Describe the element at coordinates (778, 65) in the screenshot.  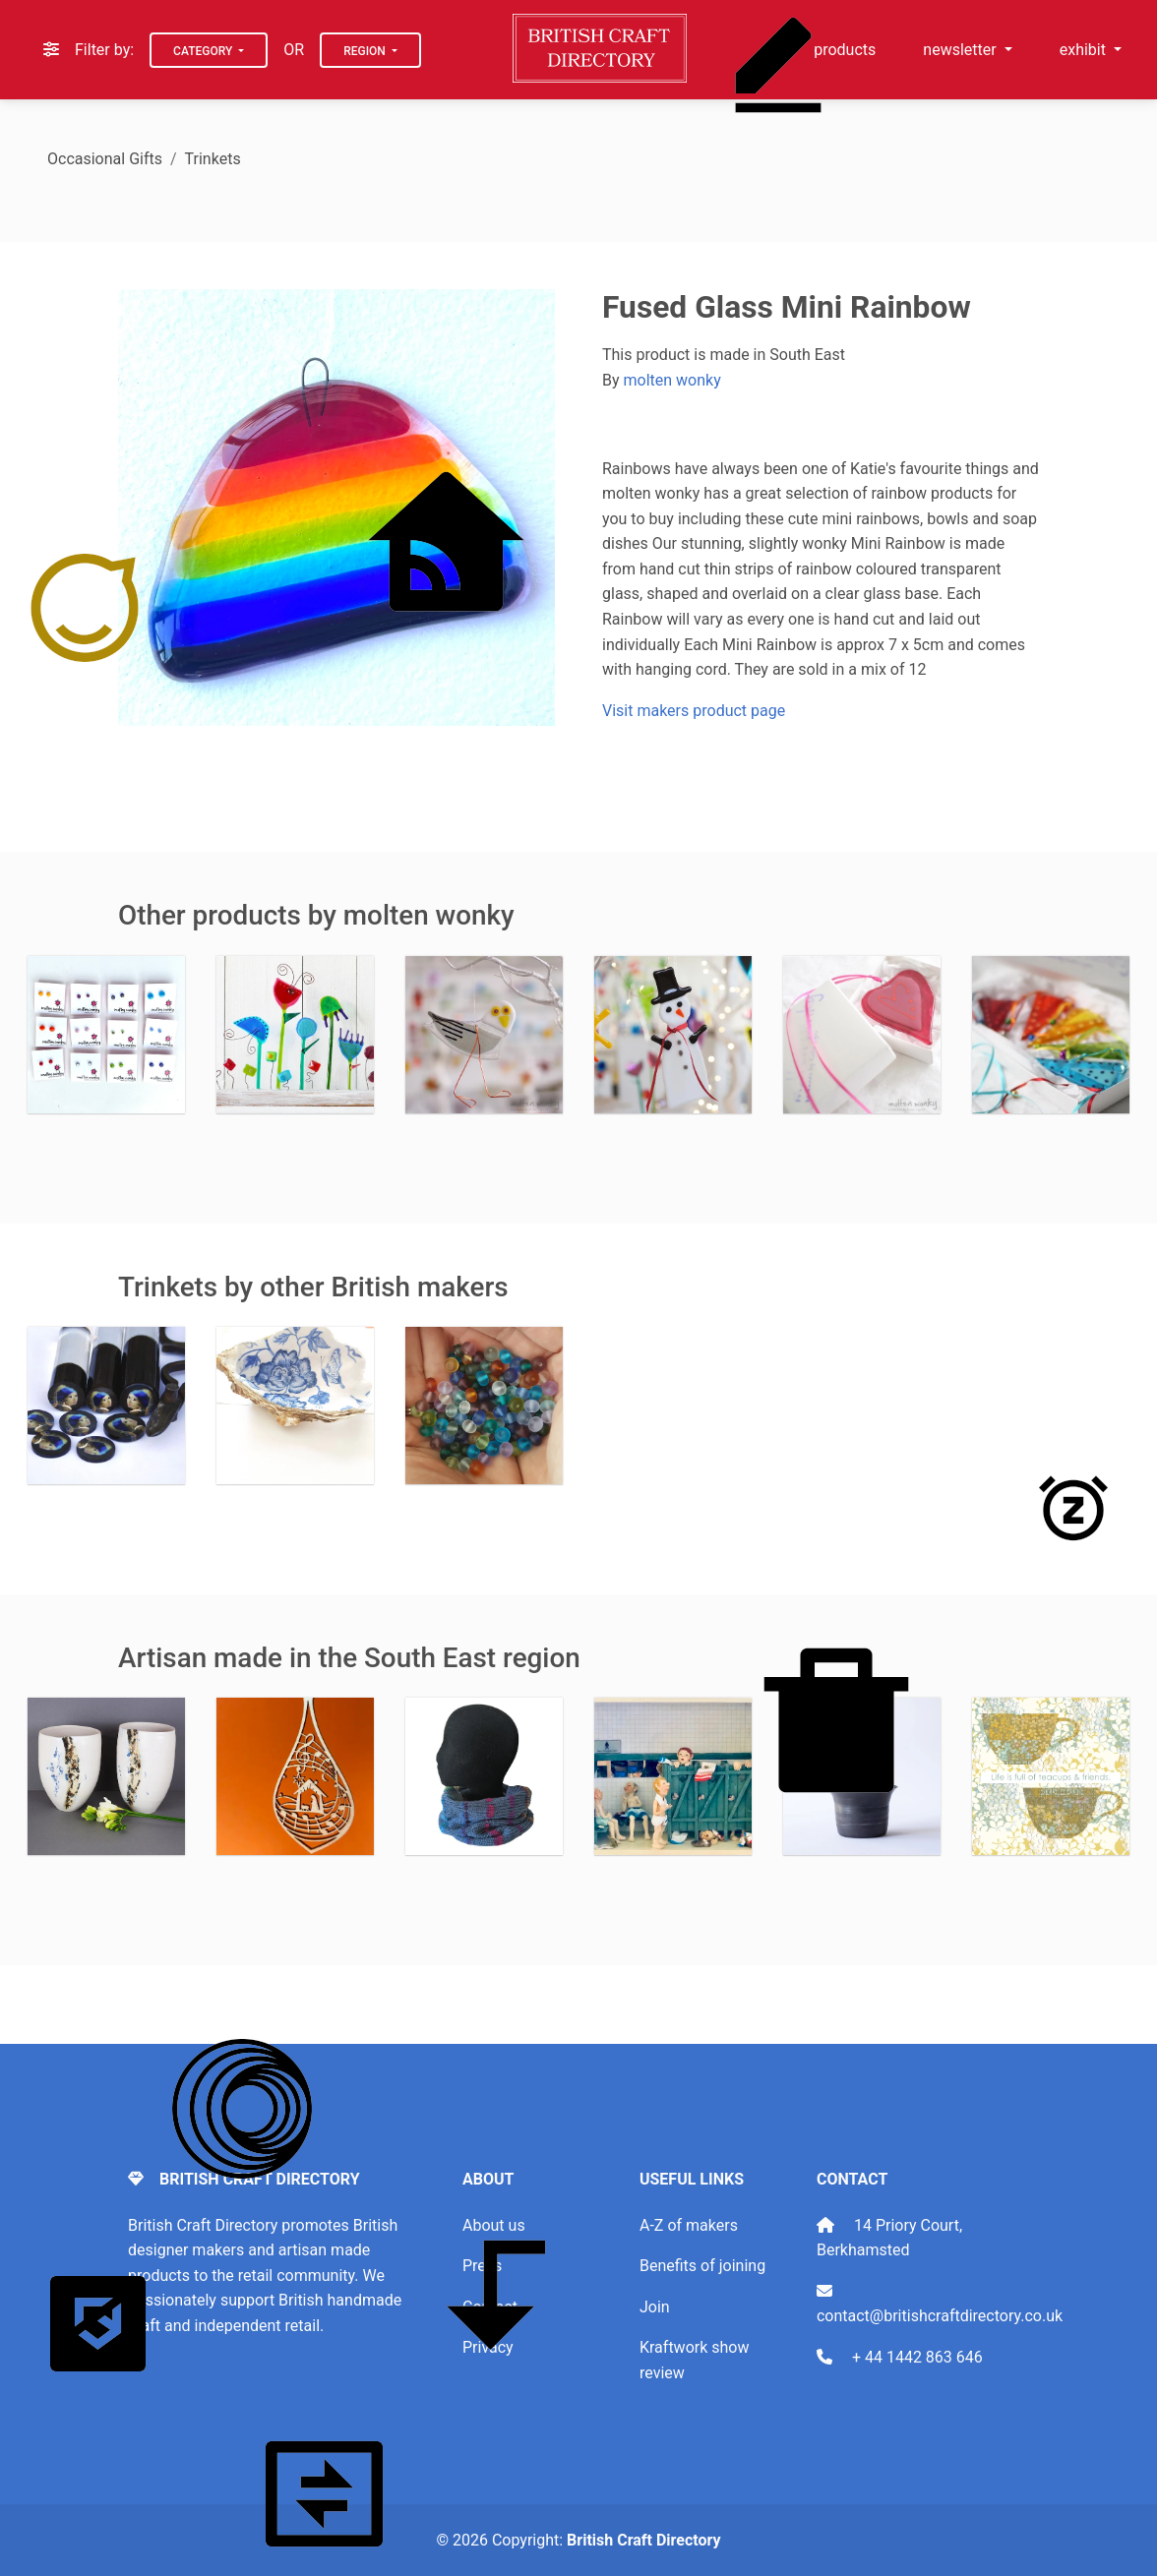
I see `edit content or settings` at that location.